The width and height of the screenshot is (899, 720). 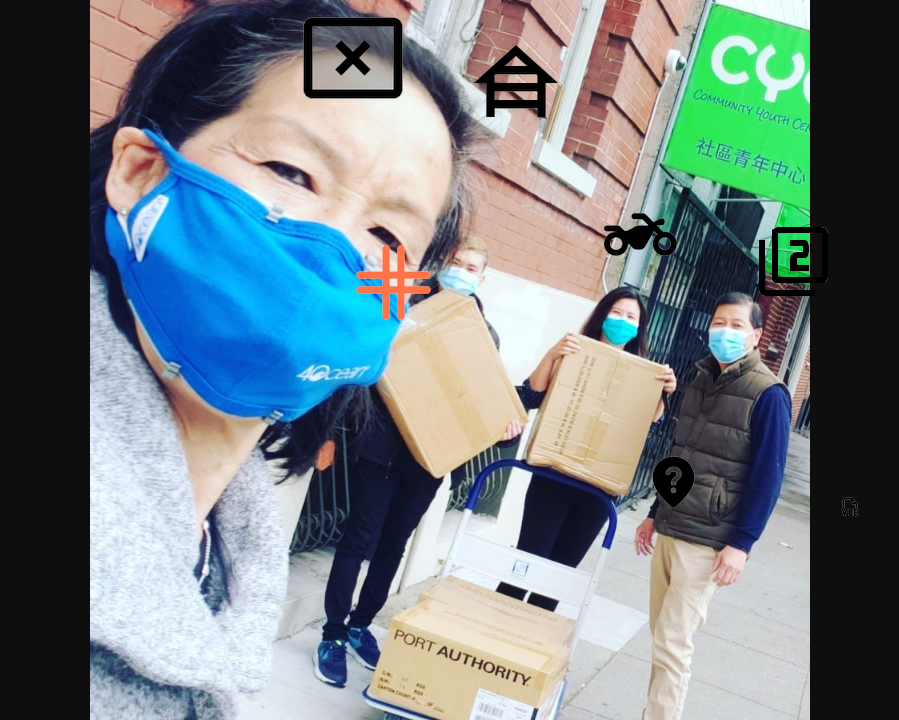 What do you see at coordinates (793, 261) in the screenshot?
I see `indicates second item in a layered stack or sequence` at bounding box center [793, 261].